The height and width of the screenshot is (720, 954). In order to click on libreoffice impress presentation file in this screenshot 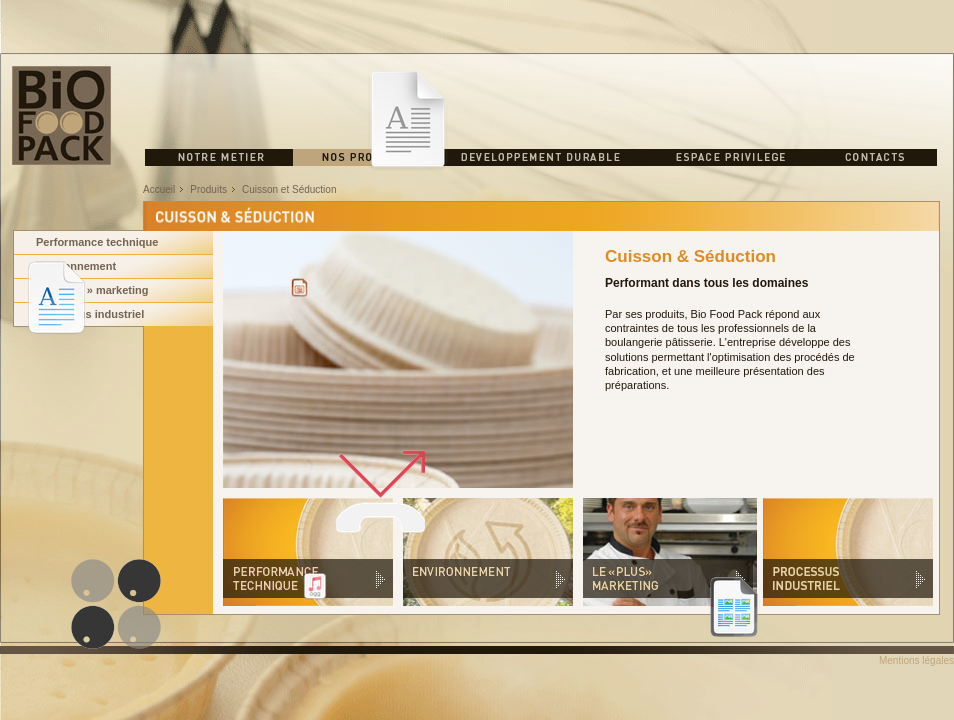, I will do `click(299, 287)`.